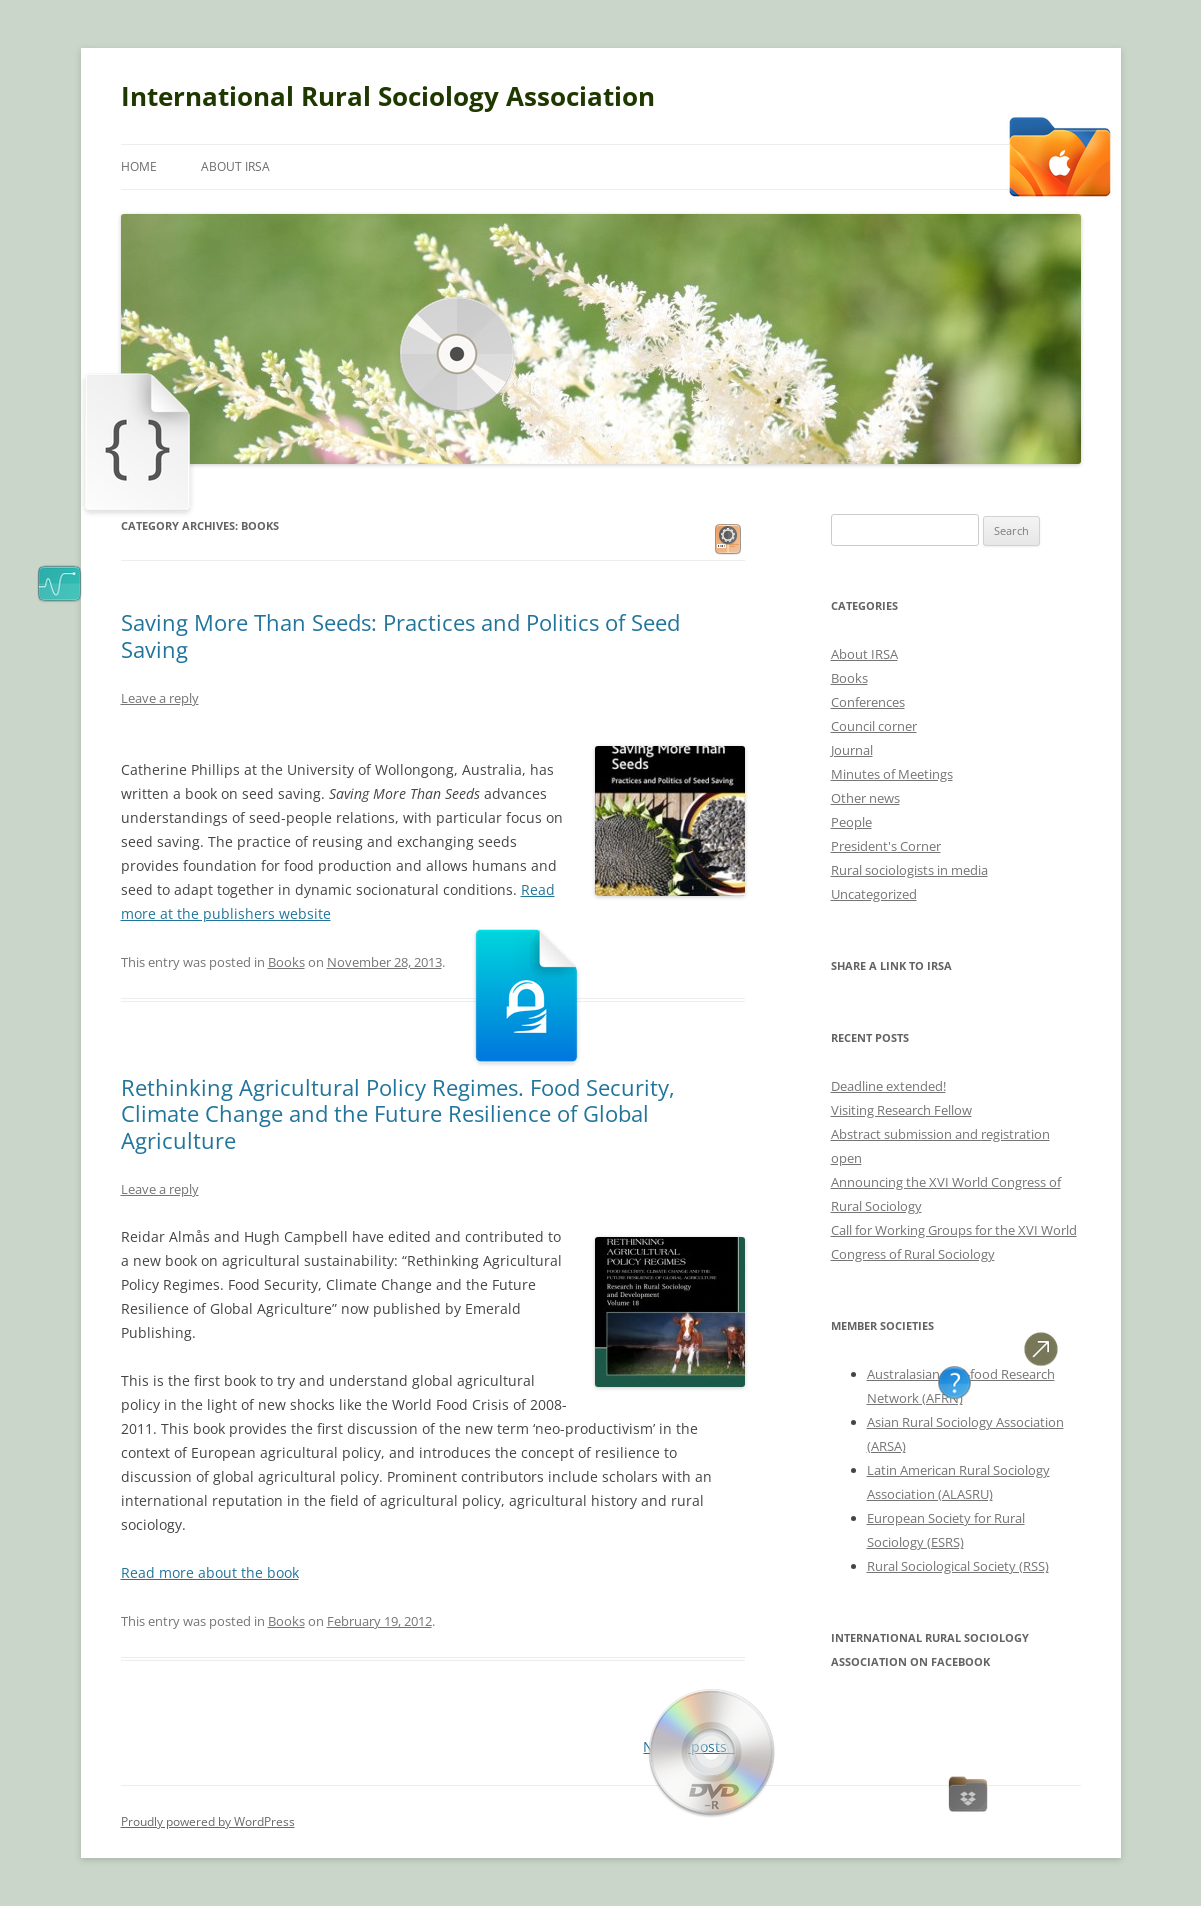  Describe the element at coordinates (968, 1794) in the screenshot. I see `open dropbox synced folder` at that location.